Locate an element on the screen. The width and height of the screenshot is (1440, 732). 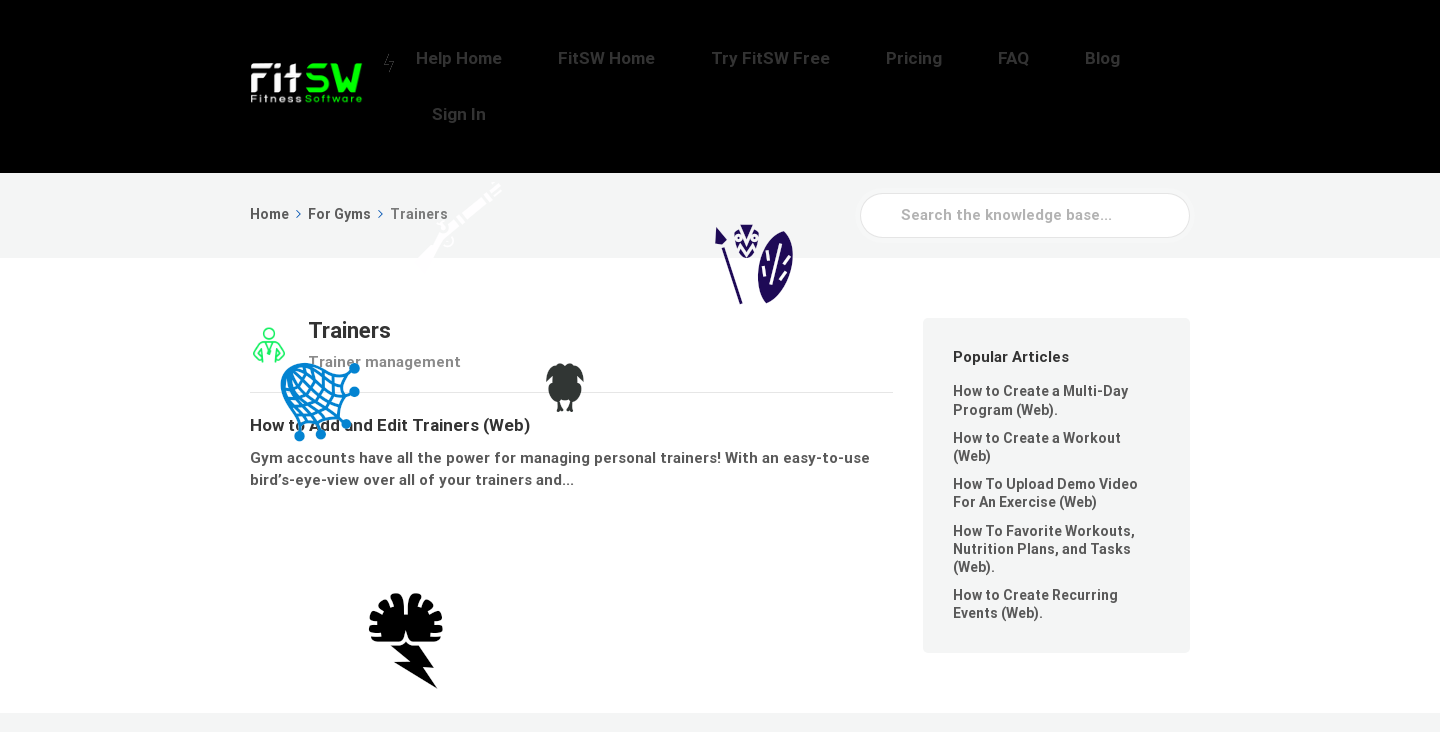
indicates electric or battery power is located at coordinates (389, 63).